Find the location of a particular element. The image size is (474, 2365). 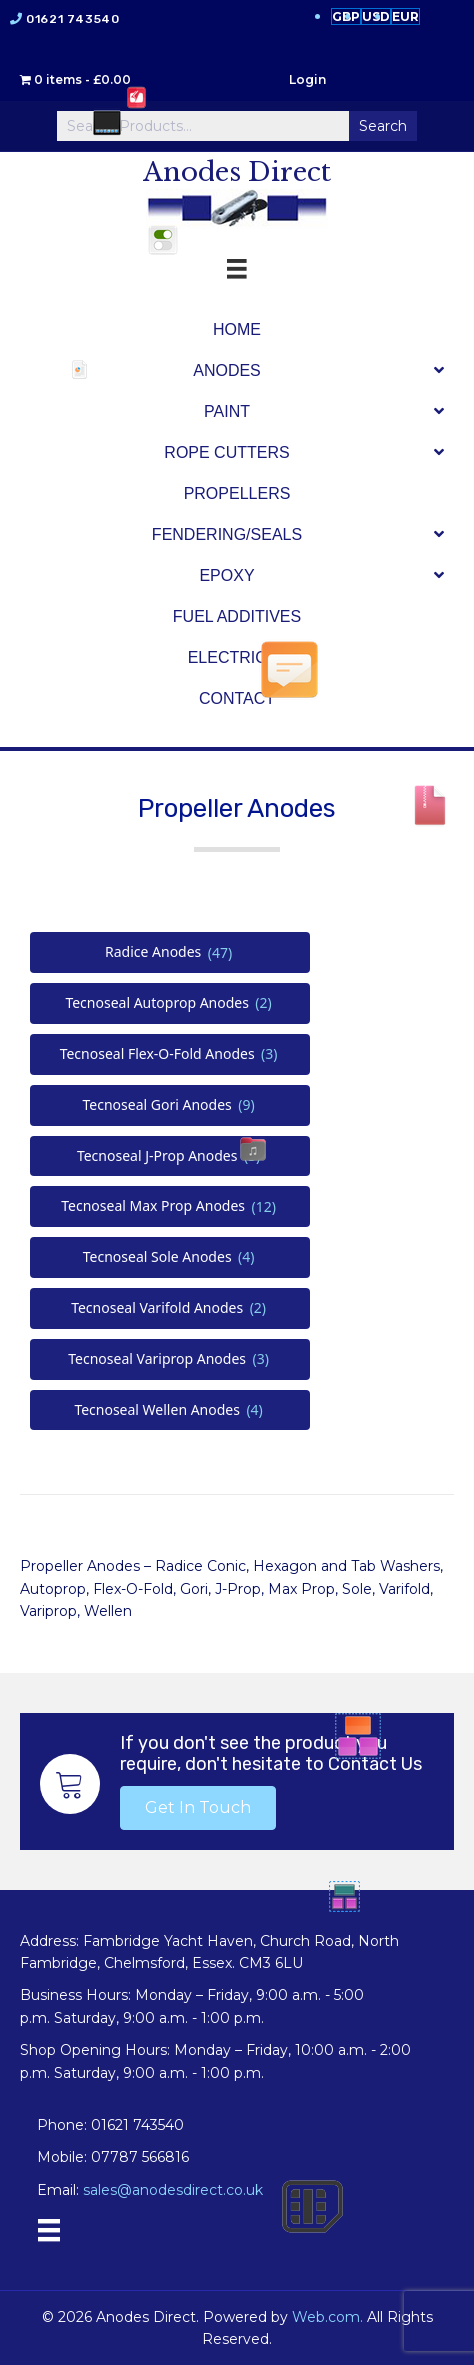

compressed tar archive file is located at coordinates (430, 806).